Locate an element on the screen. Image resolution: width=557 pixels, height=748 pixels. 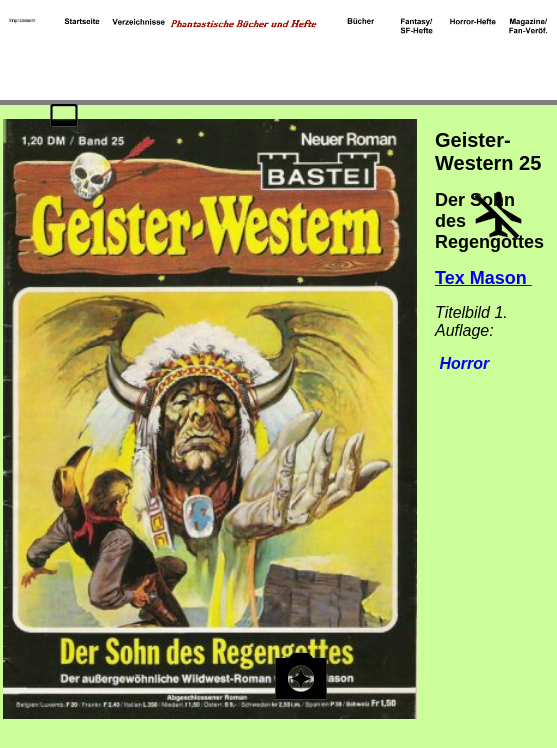
airplane mode is currently disabled is located at coordinates (498, 214).